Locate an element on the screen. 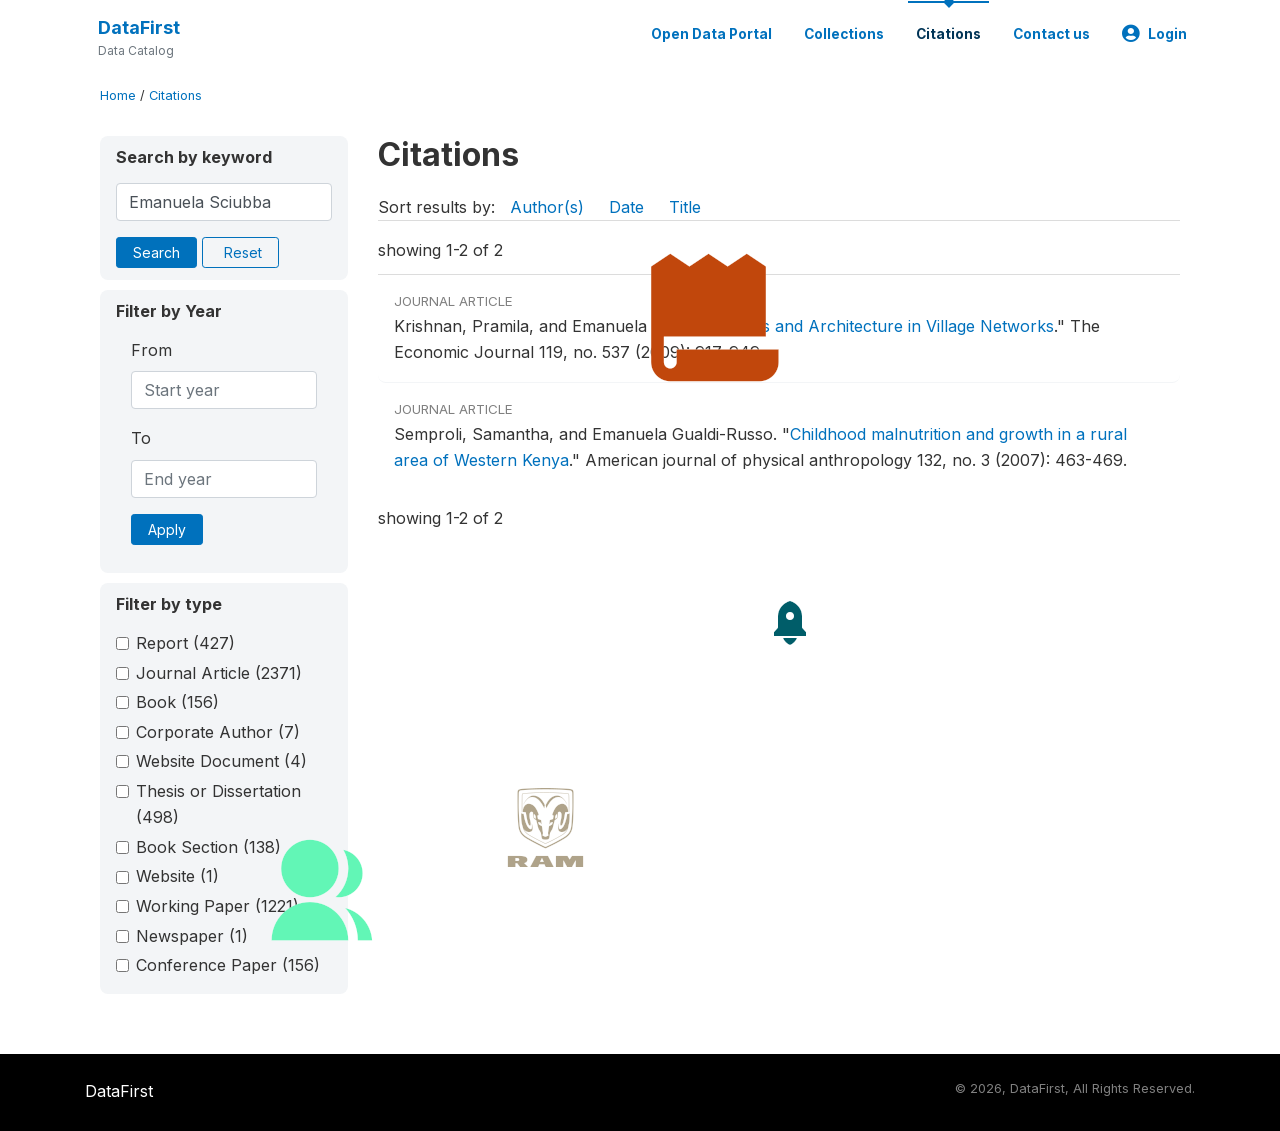 The image size is (1280, 1131). launch or deploy an application is located at coordinates (790, 622).